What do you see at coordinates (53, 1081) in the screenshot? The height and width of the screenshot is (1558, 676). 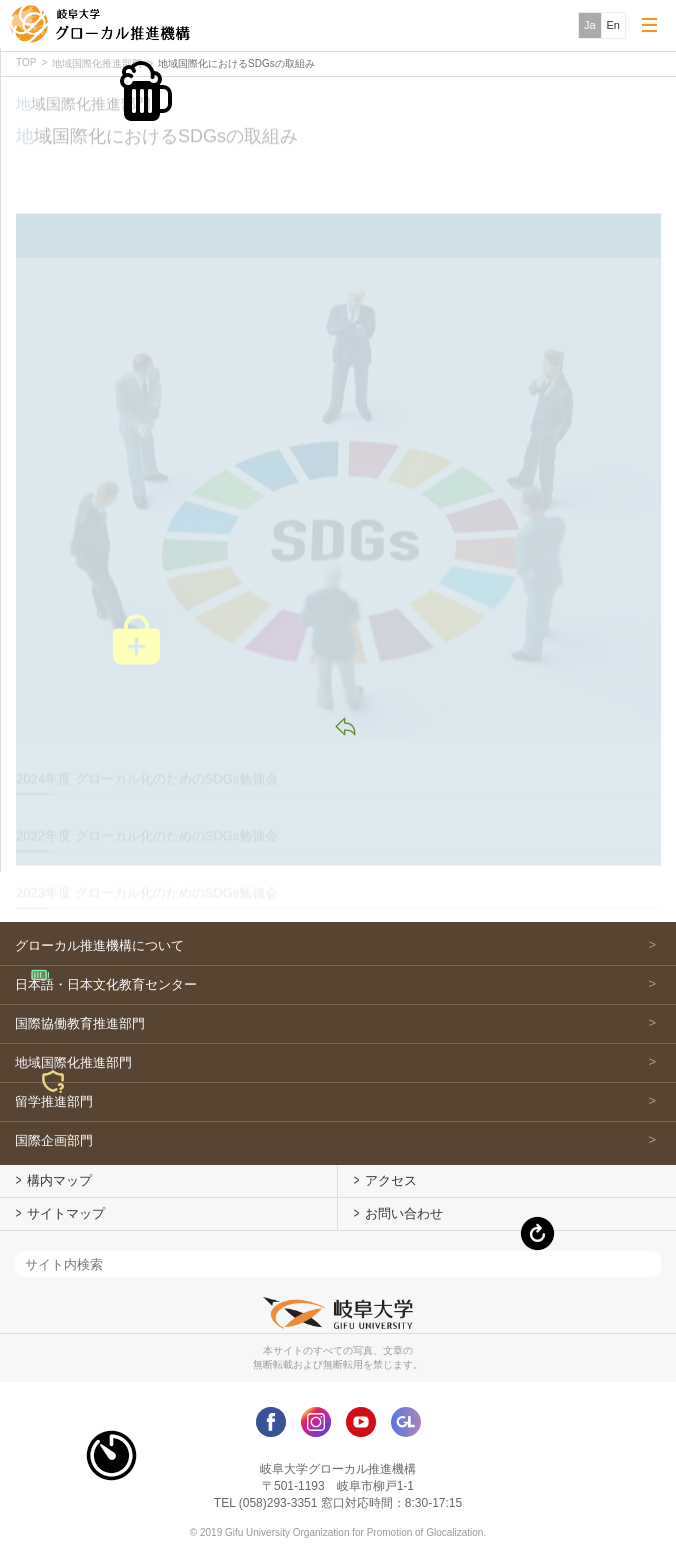 I see `access security help or FAQ` at bounding box center [53, 1081].